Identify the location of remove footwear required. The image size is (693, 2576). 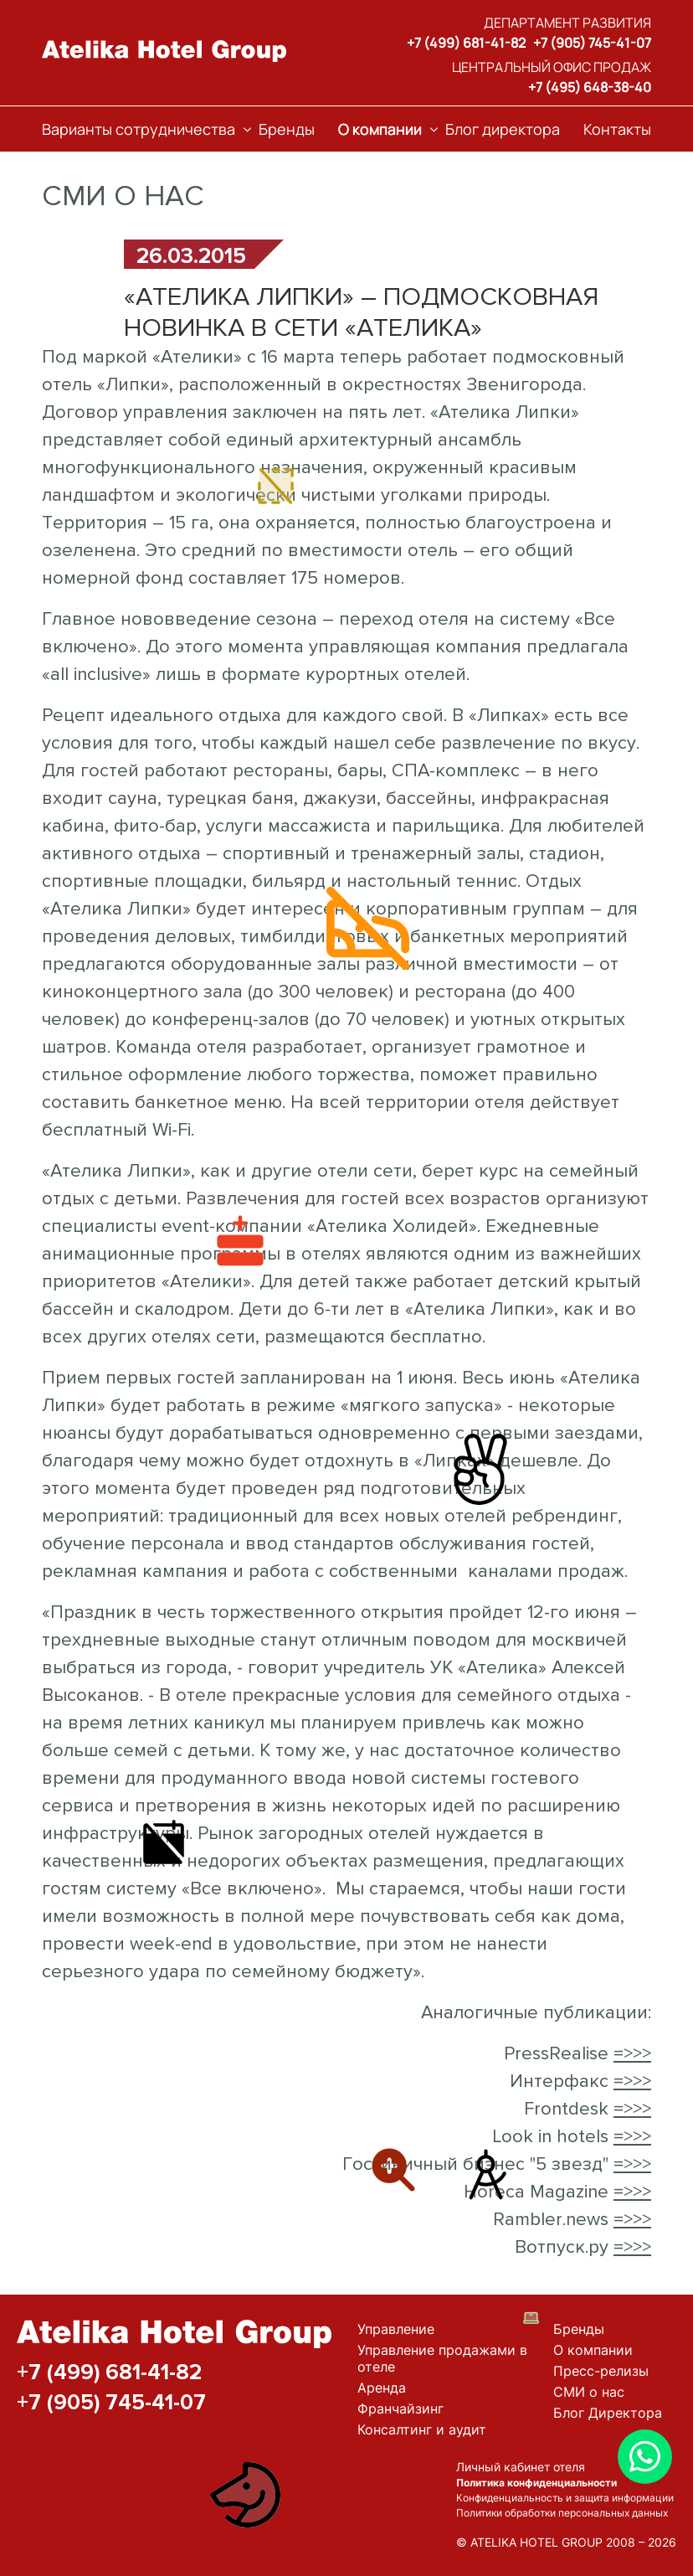
(367, 928).